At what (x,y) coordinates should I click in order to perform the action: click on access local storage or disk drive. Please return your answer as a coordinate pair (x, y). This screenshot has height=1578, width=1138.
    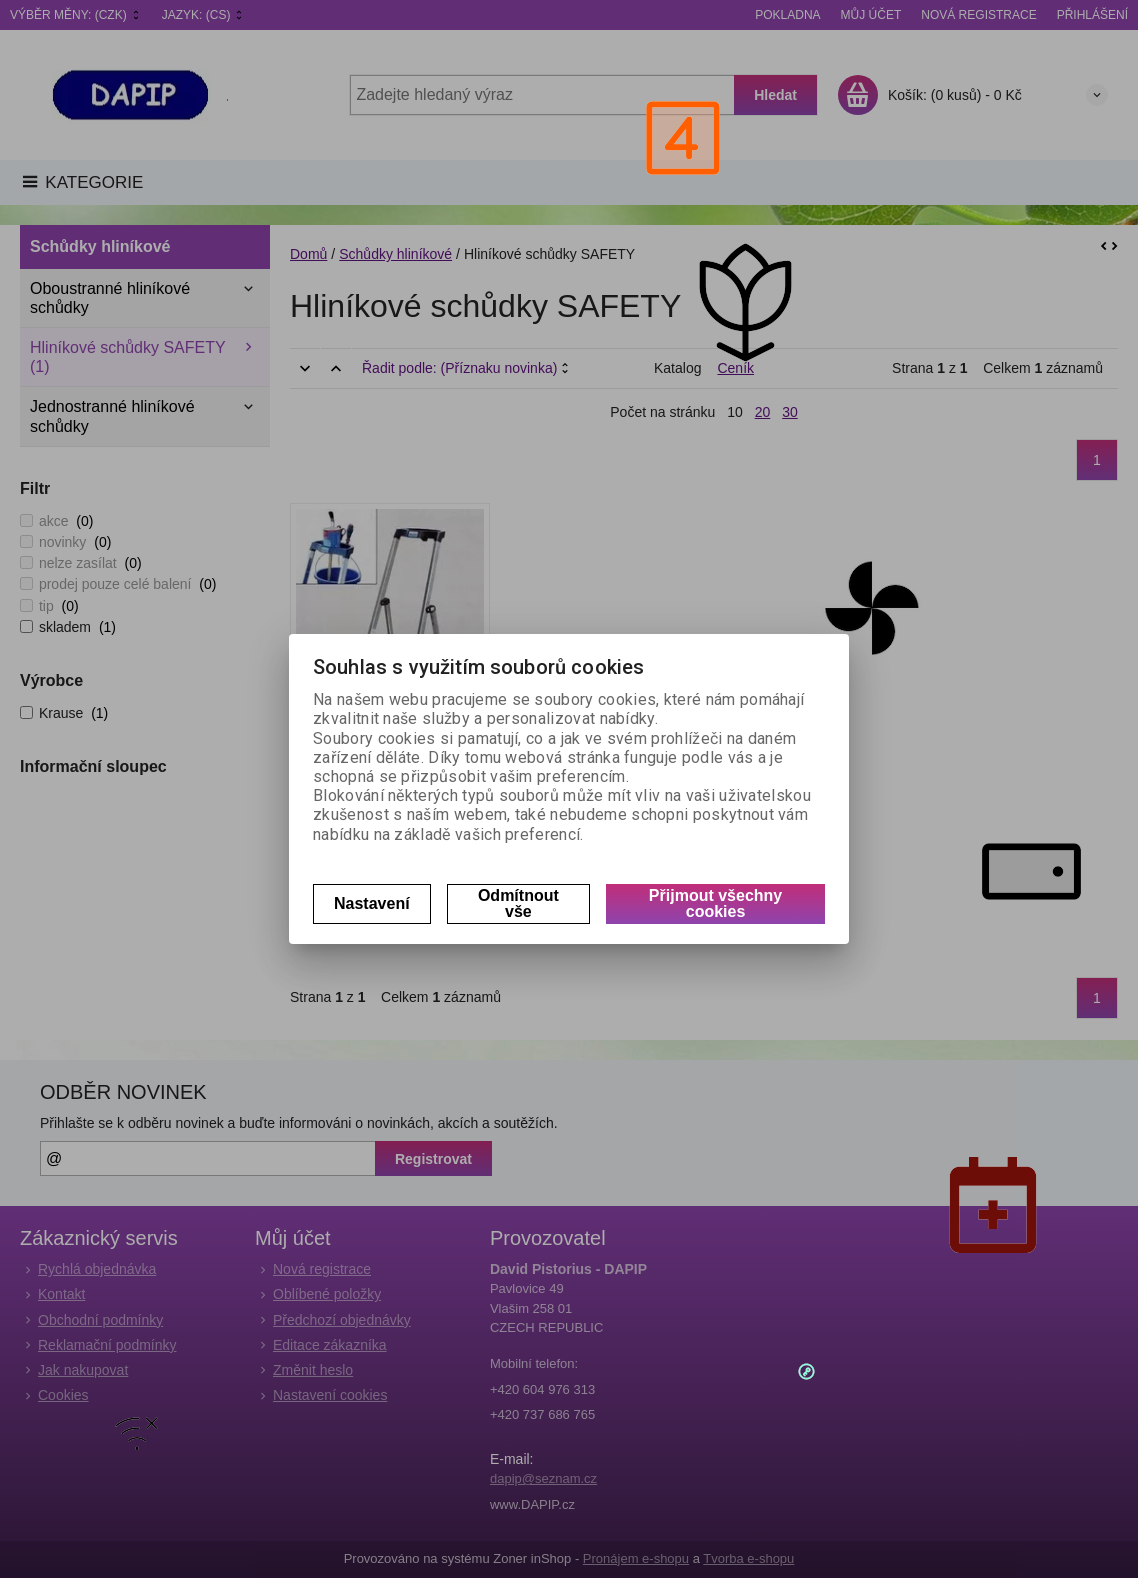
    Looking at the image, I should click on (1031, 871).